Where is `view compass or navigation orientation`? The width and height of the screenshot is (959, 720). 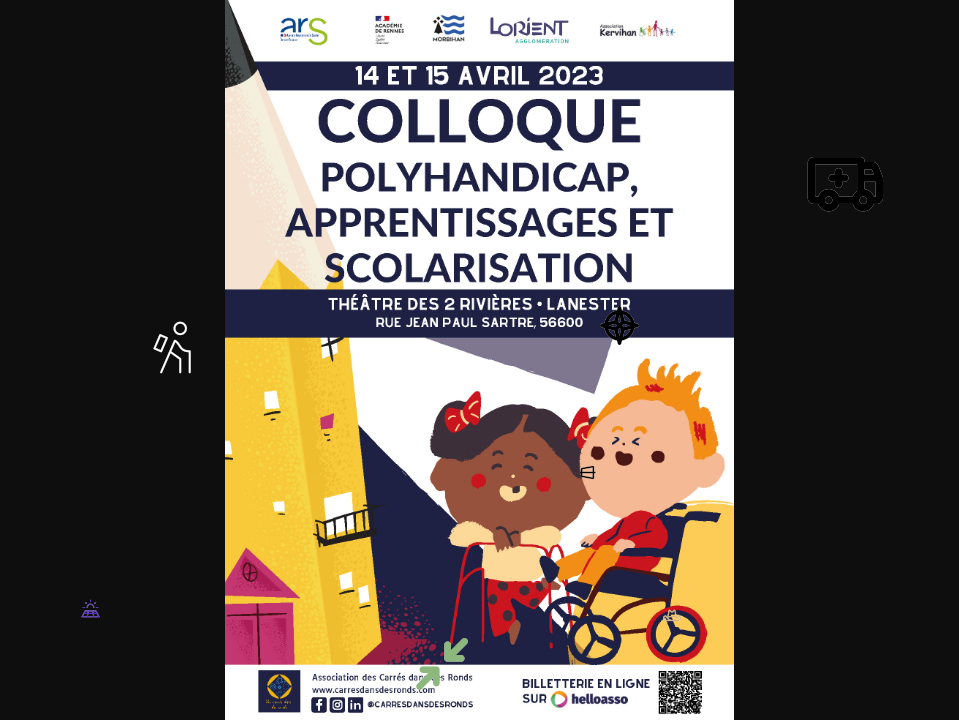 view compass or navigation orientation is located at coordinates (619, 325).